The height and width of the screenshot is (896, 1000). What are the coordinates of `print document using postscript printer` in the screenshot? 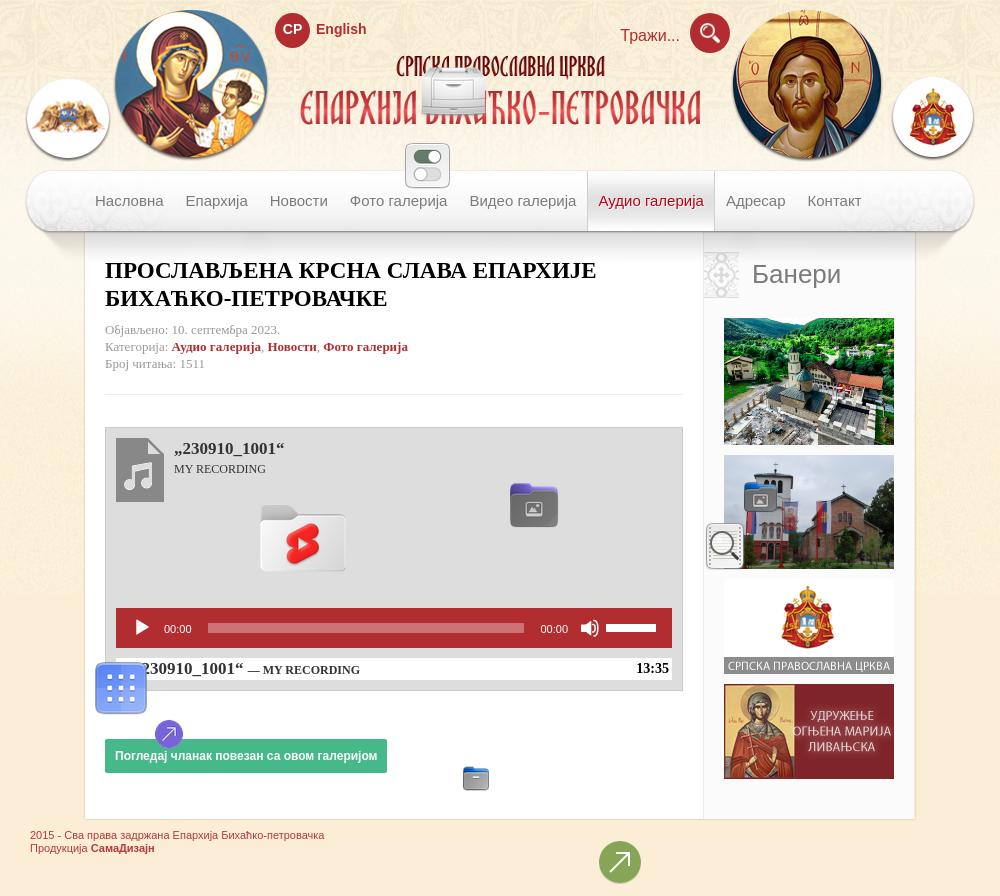 It's located at (453, 91).